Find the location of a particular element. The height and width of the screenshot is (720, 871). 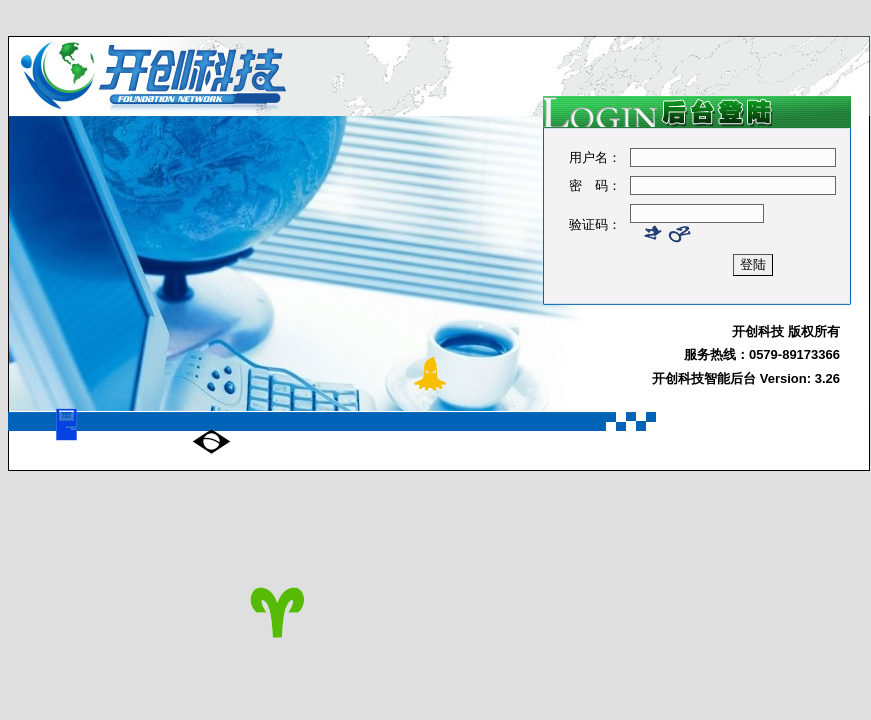

monitor door or entry point activity is located at coordinates (66, 424).